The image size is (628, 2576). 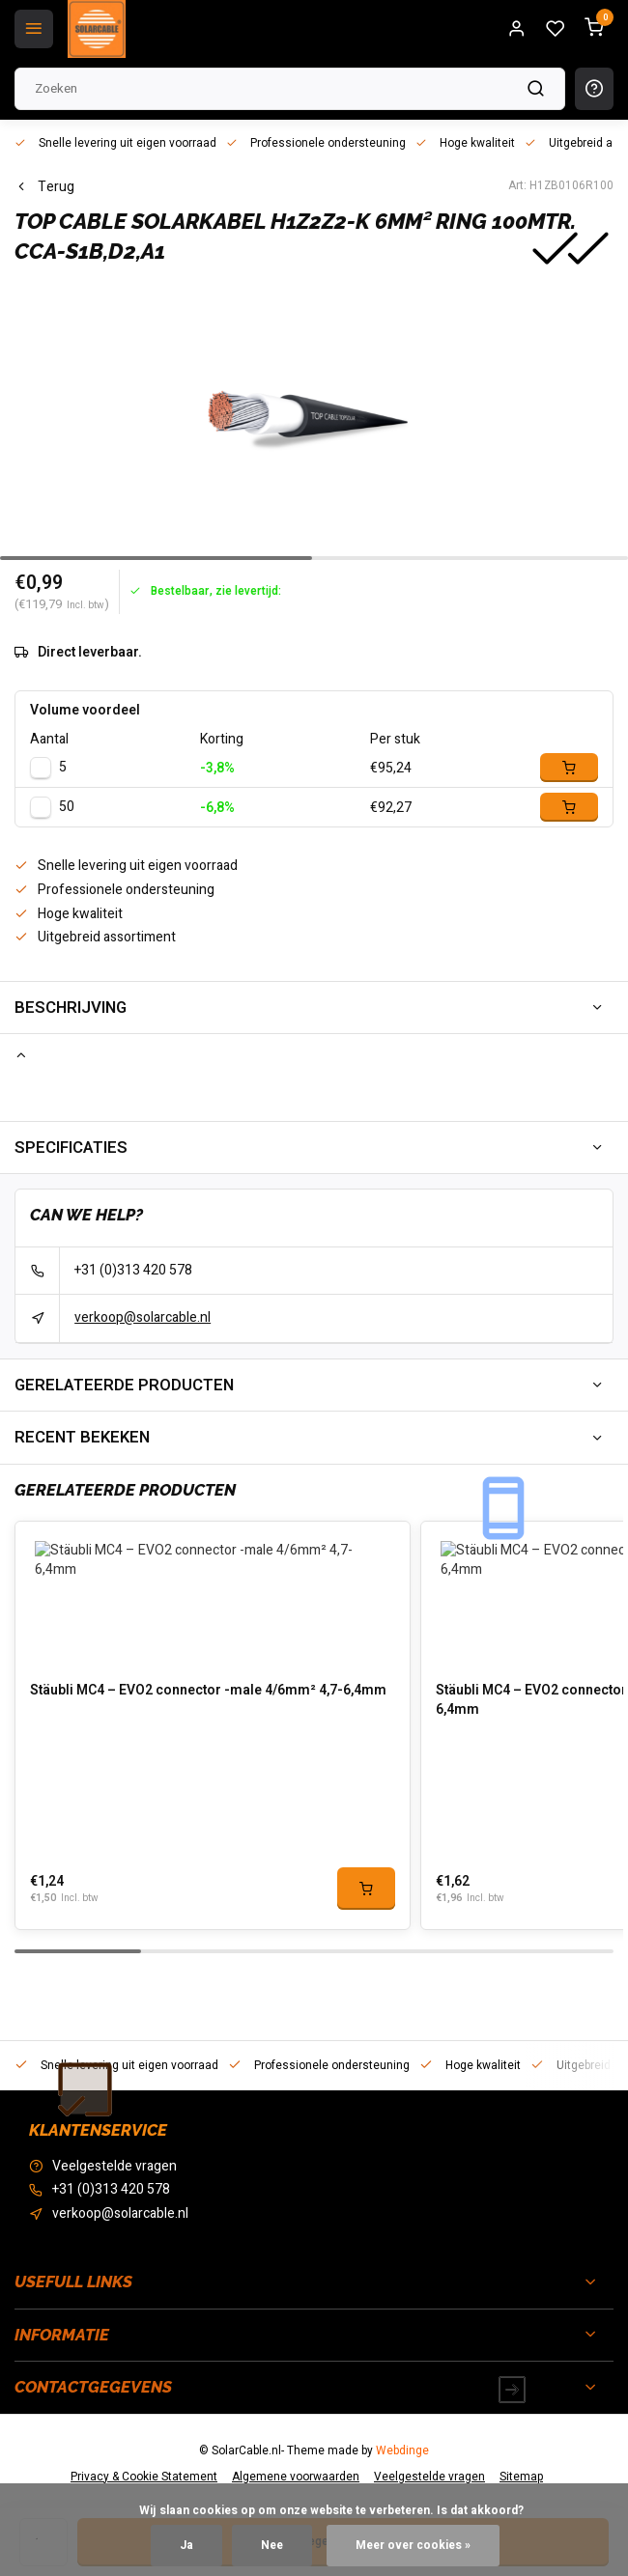 What do you see at coordinates (503, 1508) in the screenshot?
I see `switch to mobile view` at bounding box center [503, 1508].